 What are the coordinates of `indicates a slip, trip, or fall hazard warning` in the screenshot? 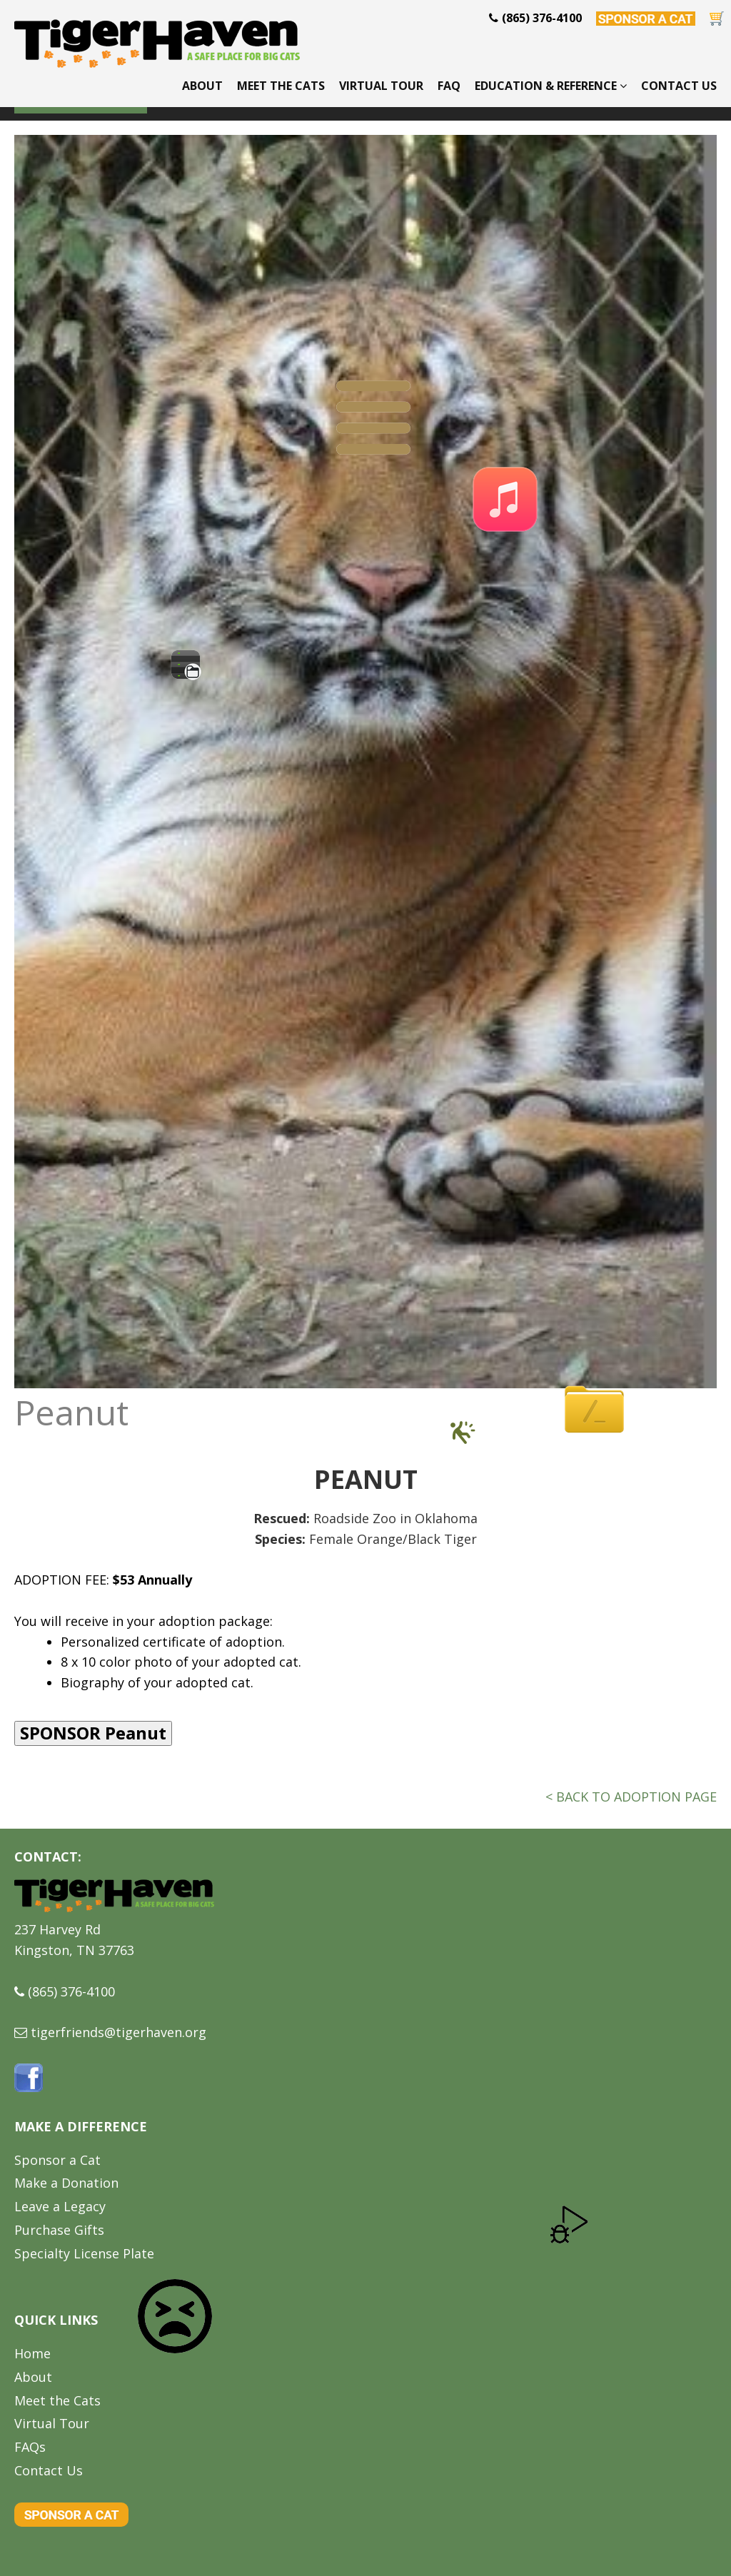 It's located at (463, 1433).